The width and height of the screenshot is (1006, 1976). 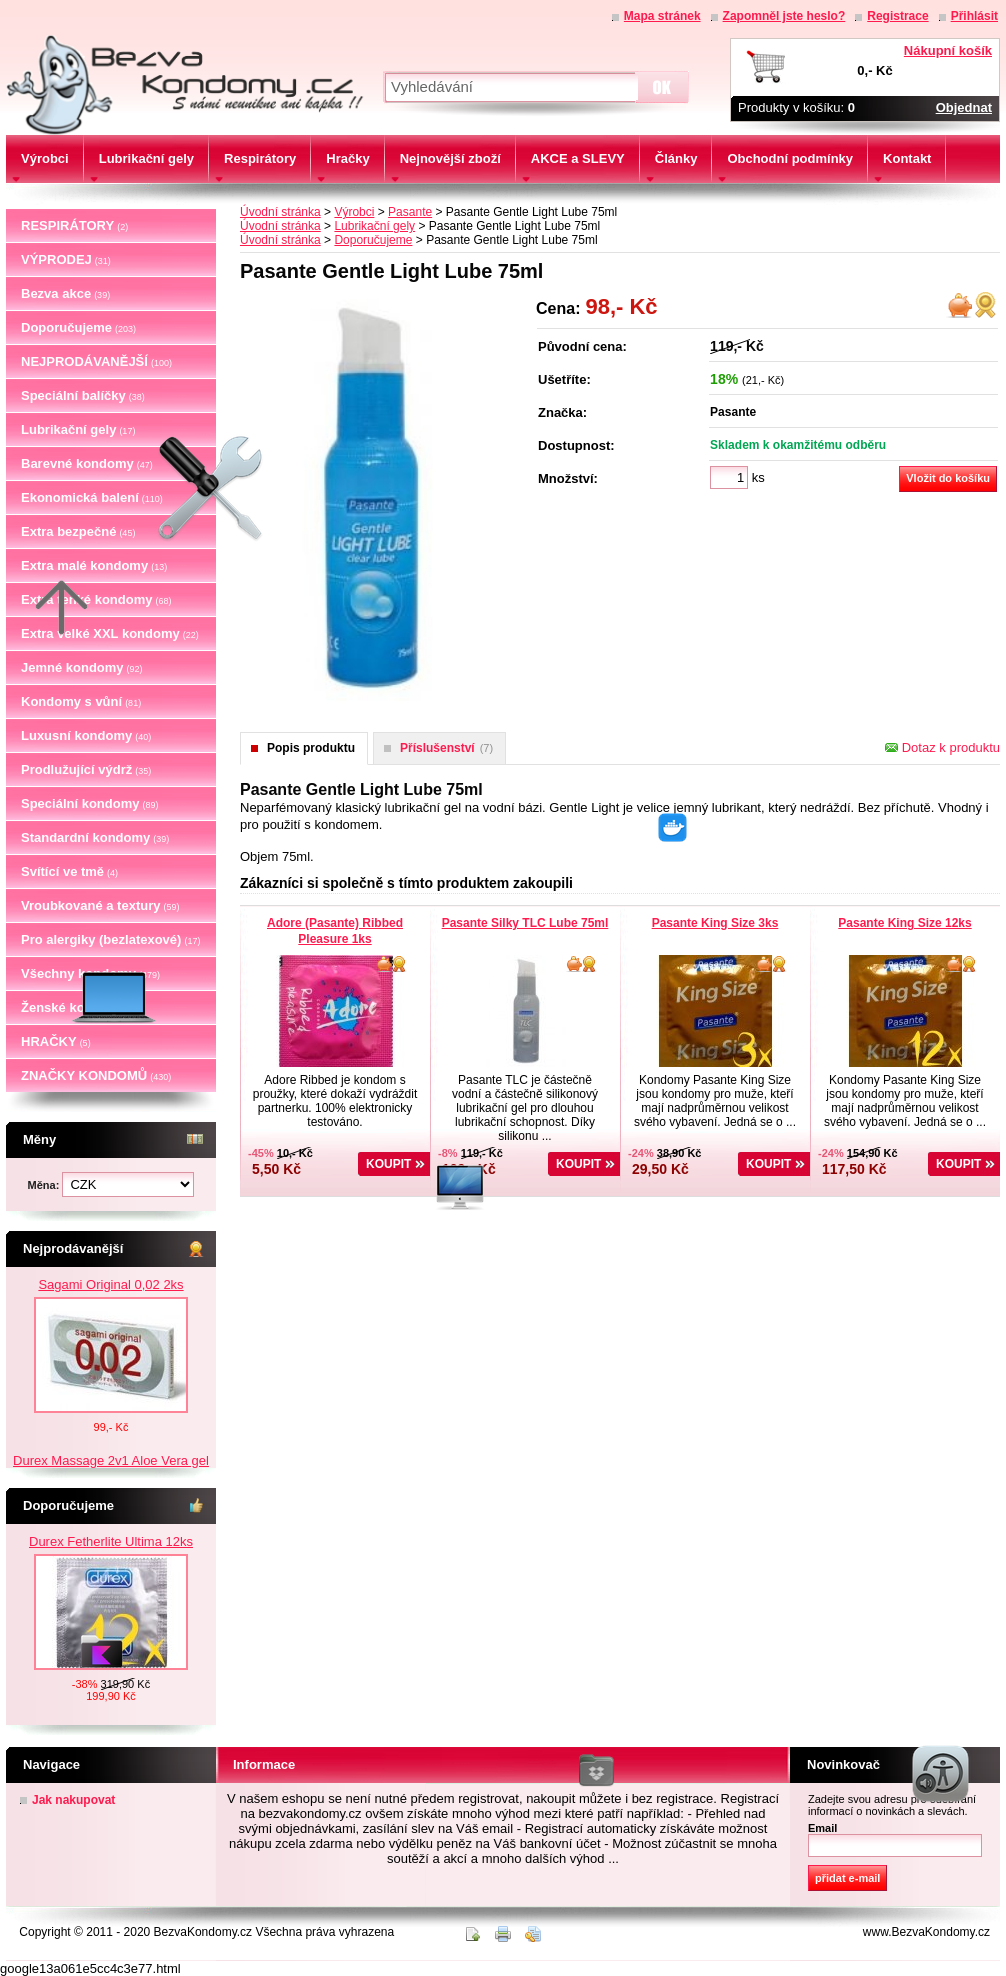 What do you see at coordinates (460, 1182) in the screenshot?
I see `represents this mac in system preferences or network settings` at bounding box center [460, 1182].